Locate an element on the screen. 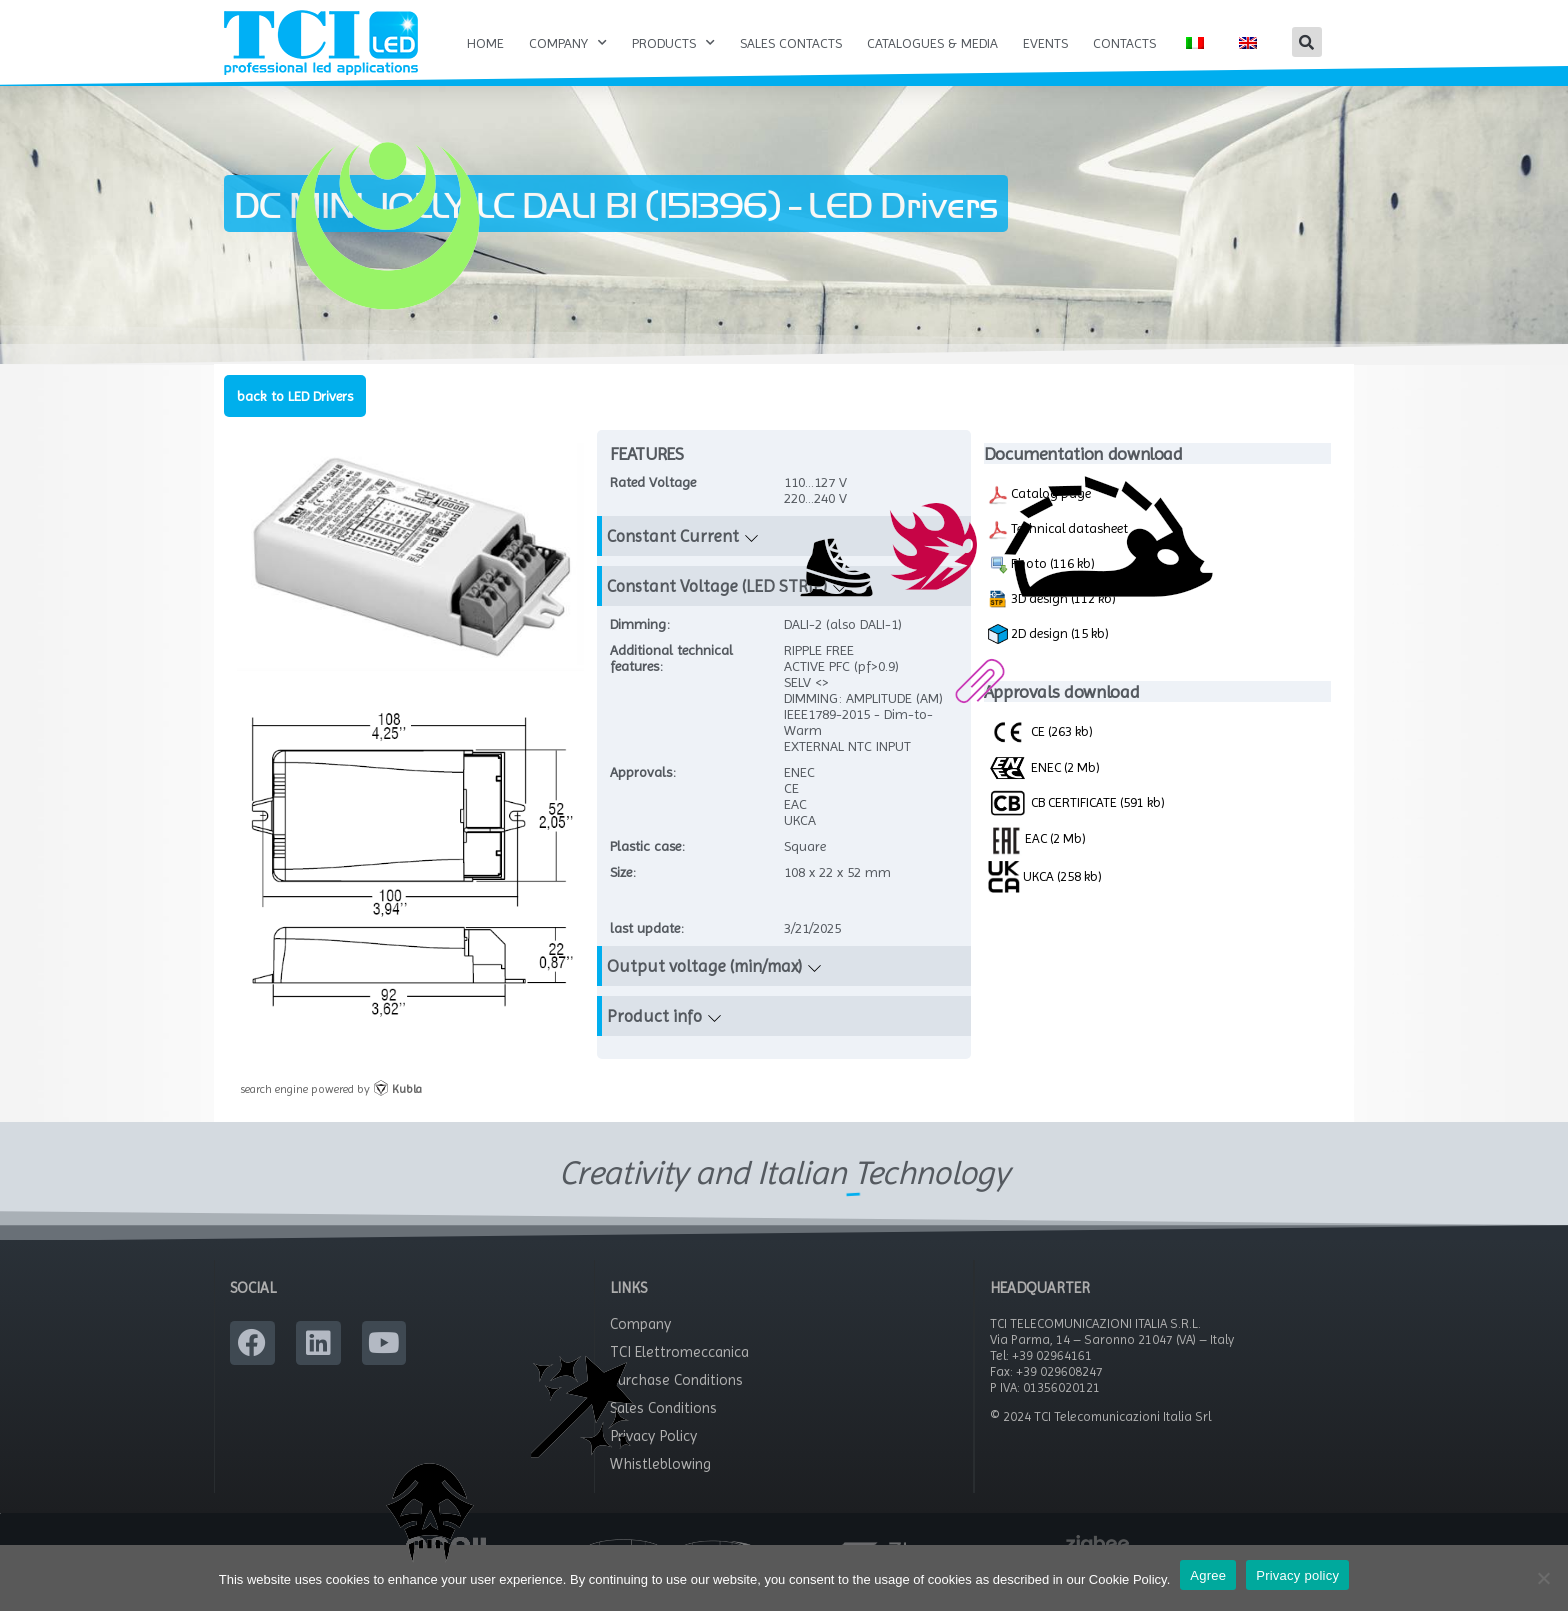 This screenshot has height=1611, width=1568. attach a file to your message is located at coordinates (980, 681).